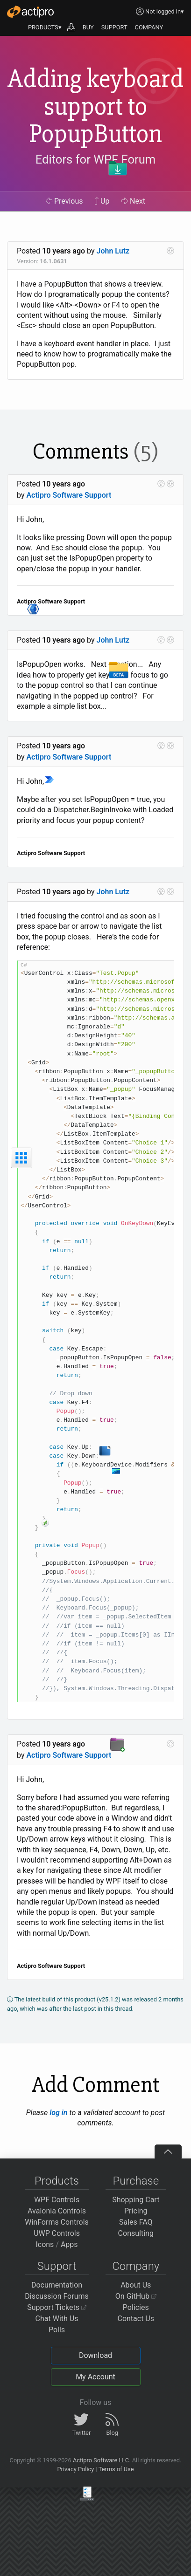 The image size is (191, 2576). I want to click on open microsoft power automate, so click(50, 780).